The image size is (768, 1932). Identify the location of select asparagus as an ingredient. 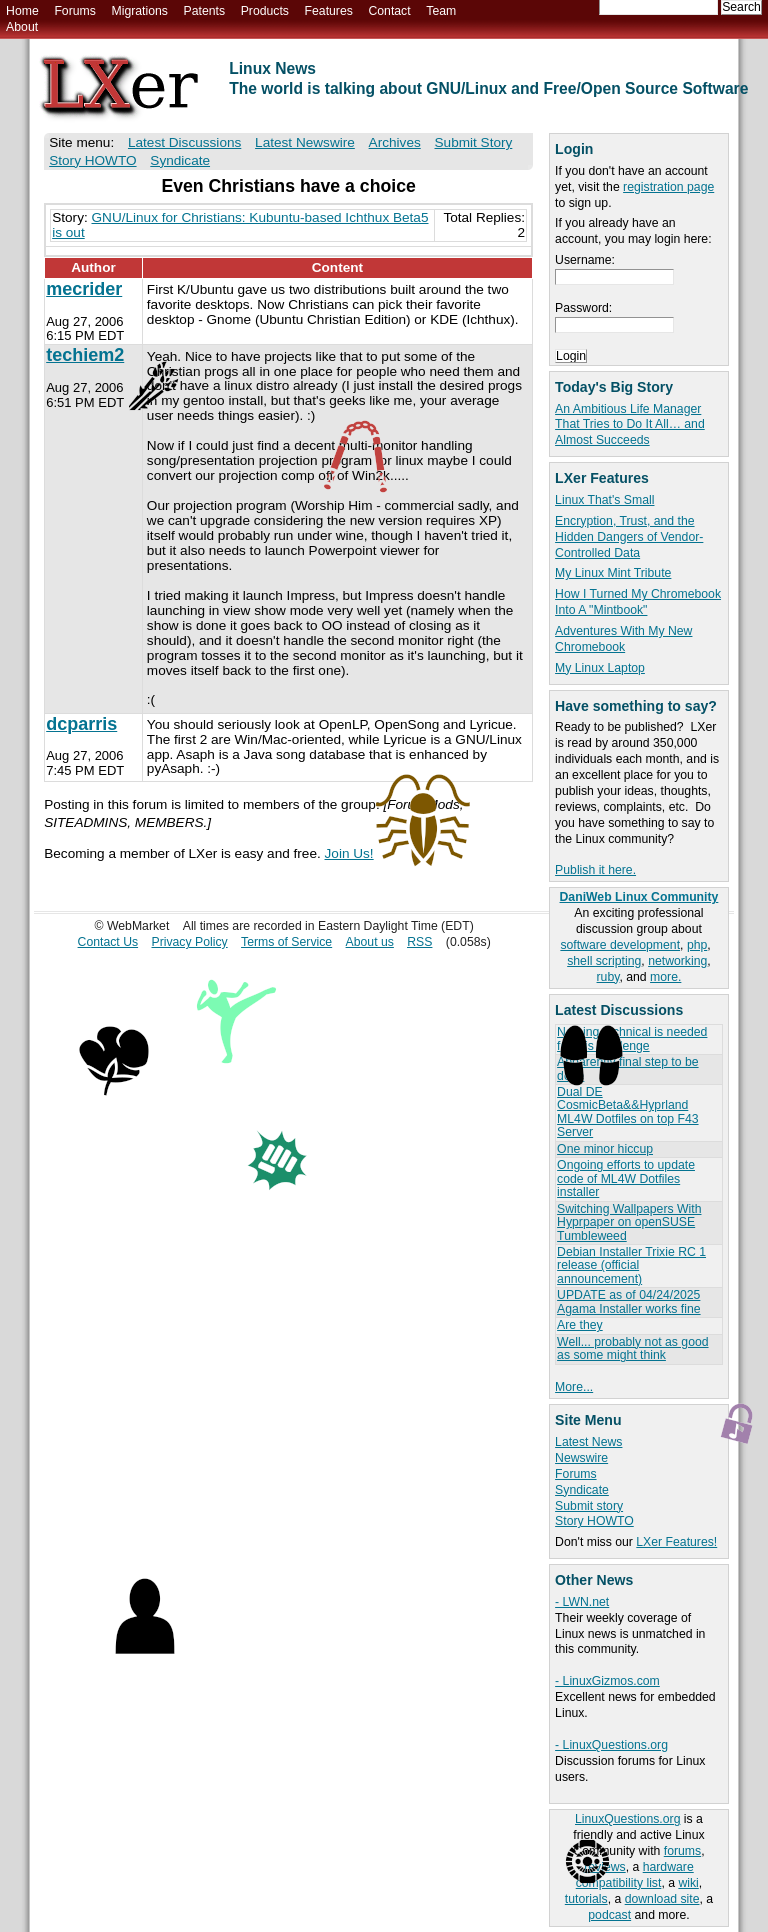
(153, 385).